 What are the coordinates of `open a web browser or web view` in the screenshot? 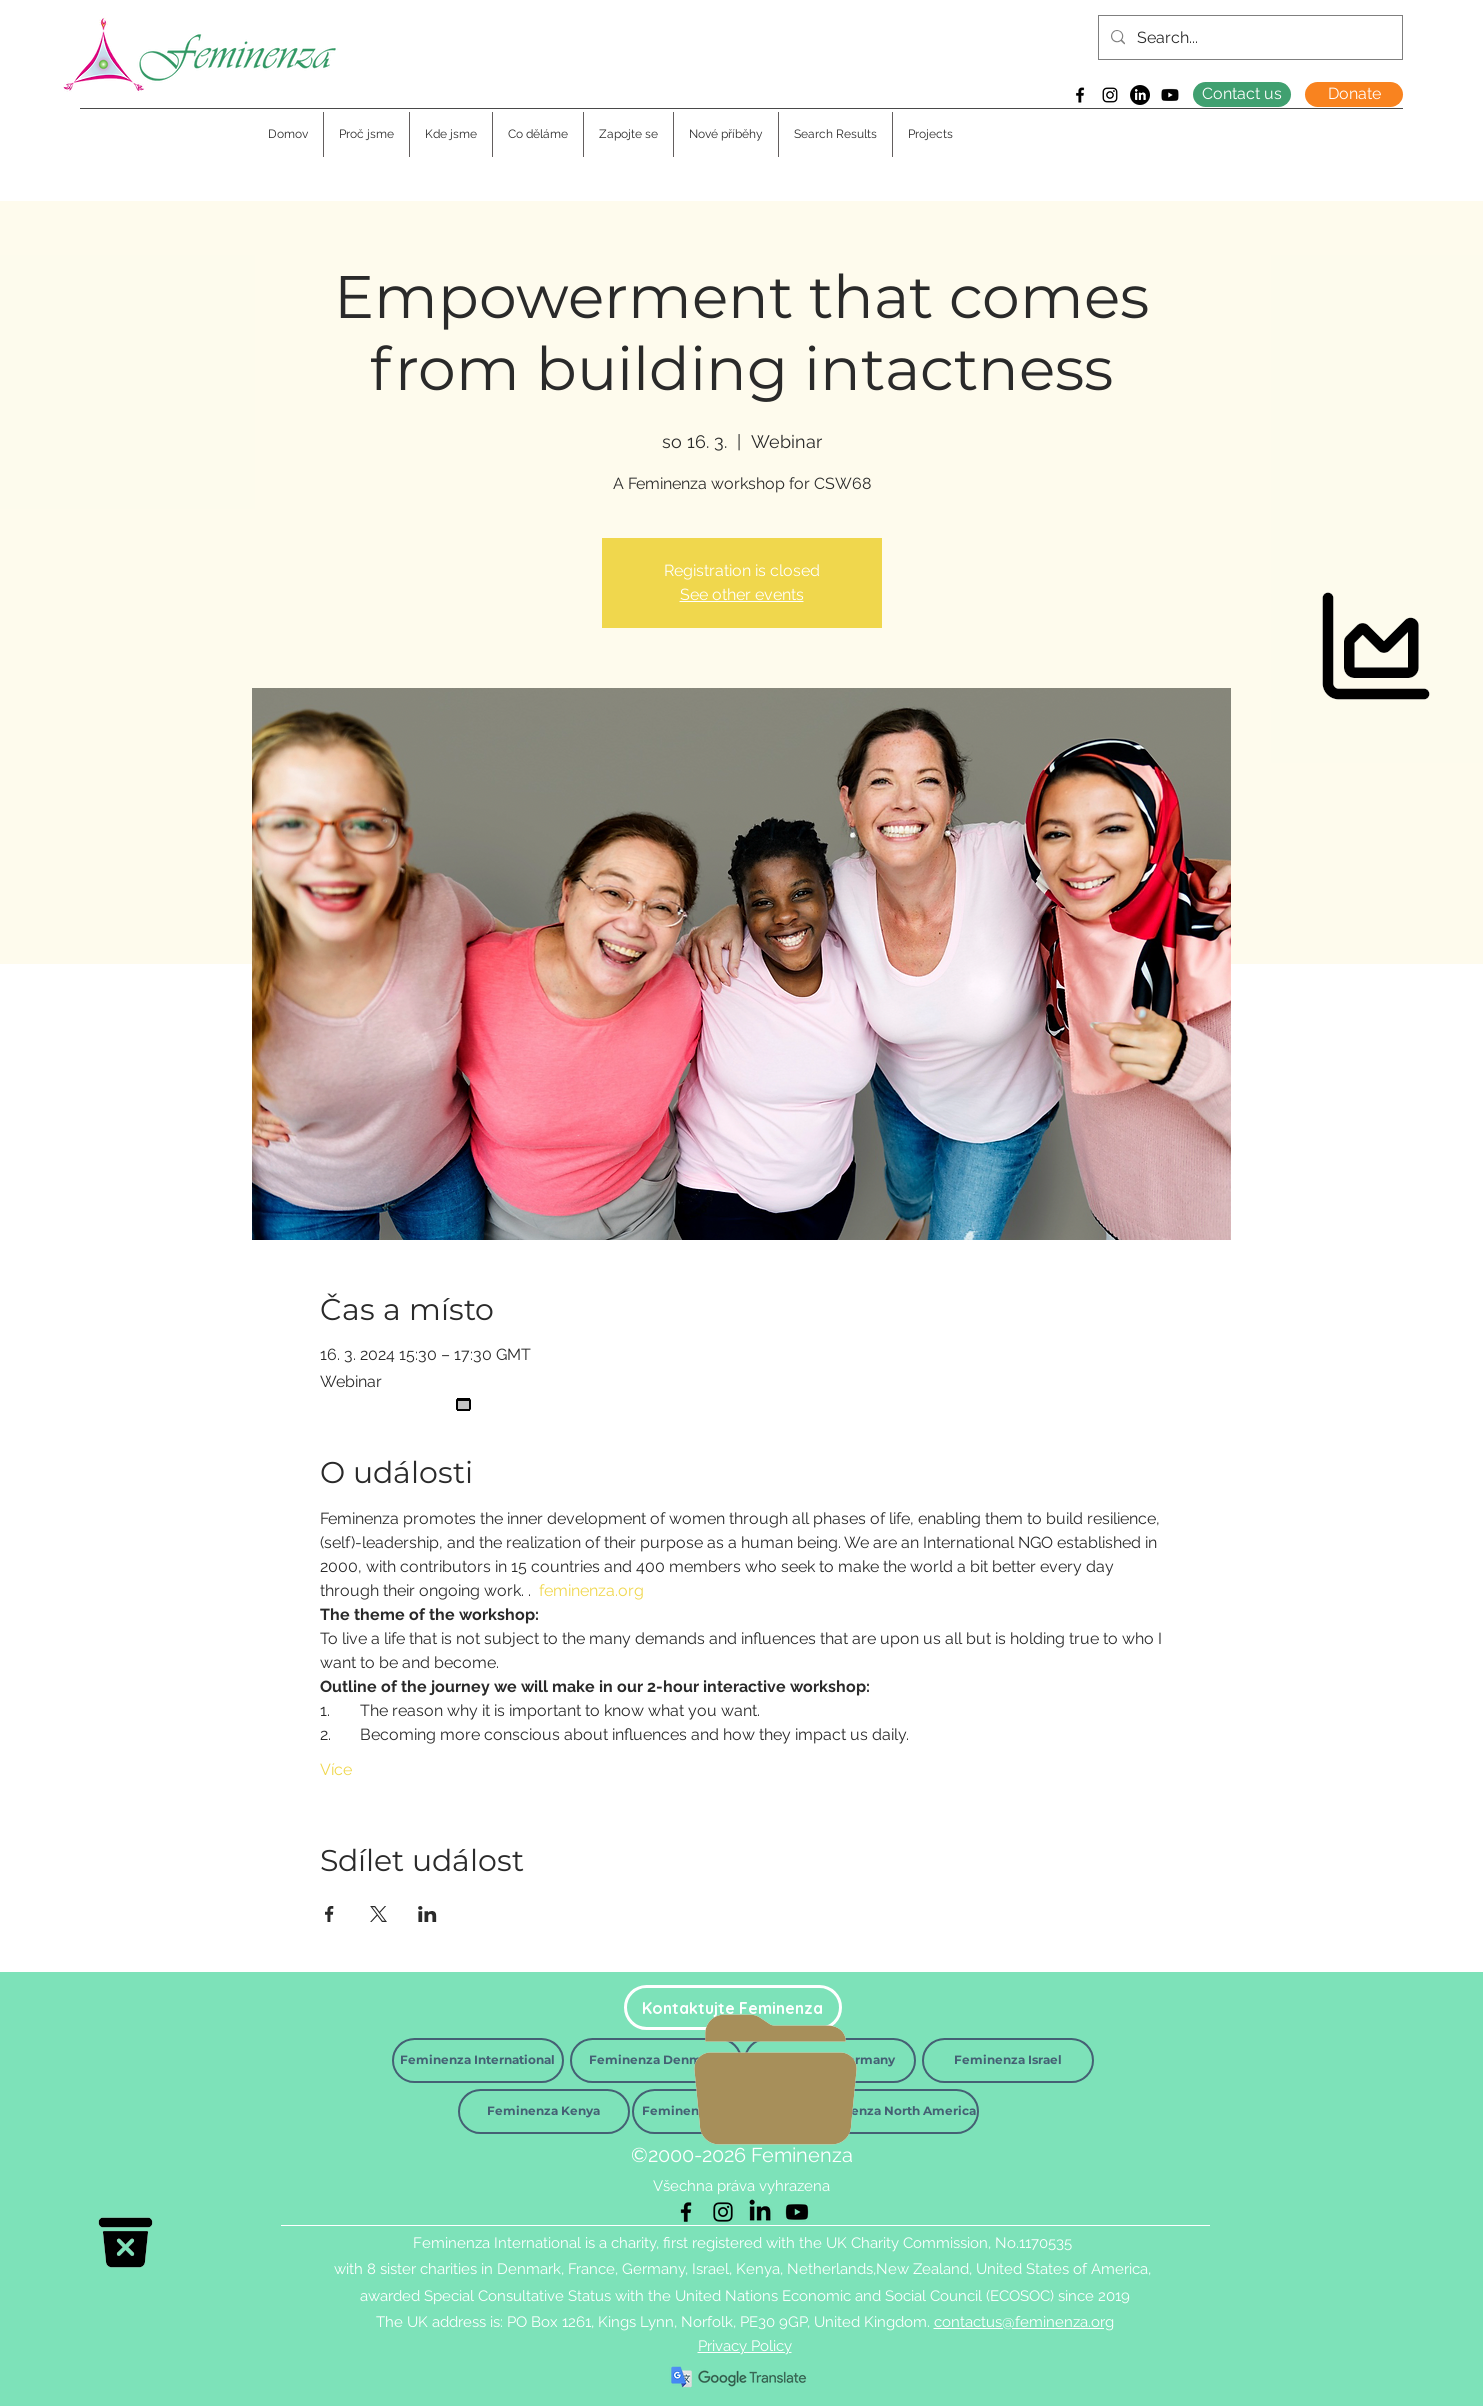 It's located at (463, 1404).